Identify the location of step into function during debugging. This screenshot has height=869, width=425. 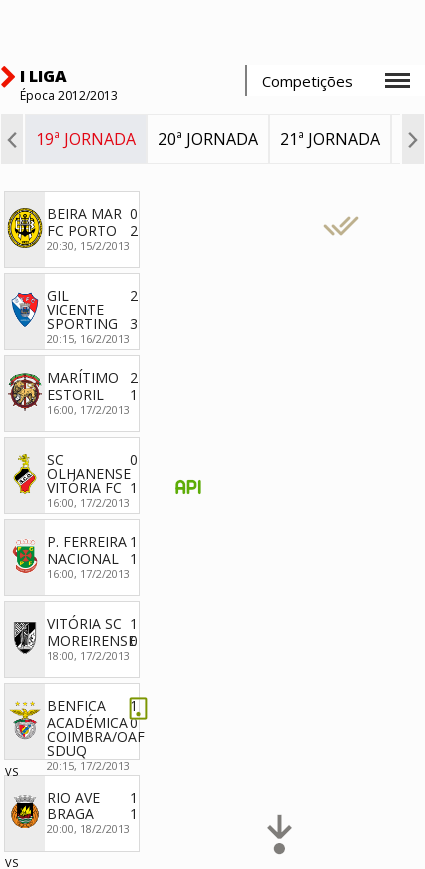
(279, 834).